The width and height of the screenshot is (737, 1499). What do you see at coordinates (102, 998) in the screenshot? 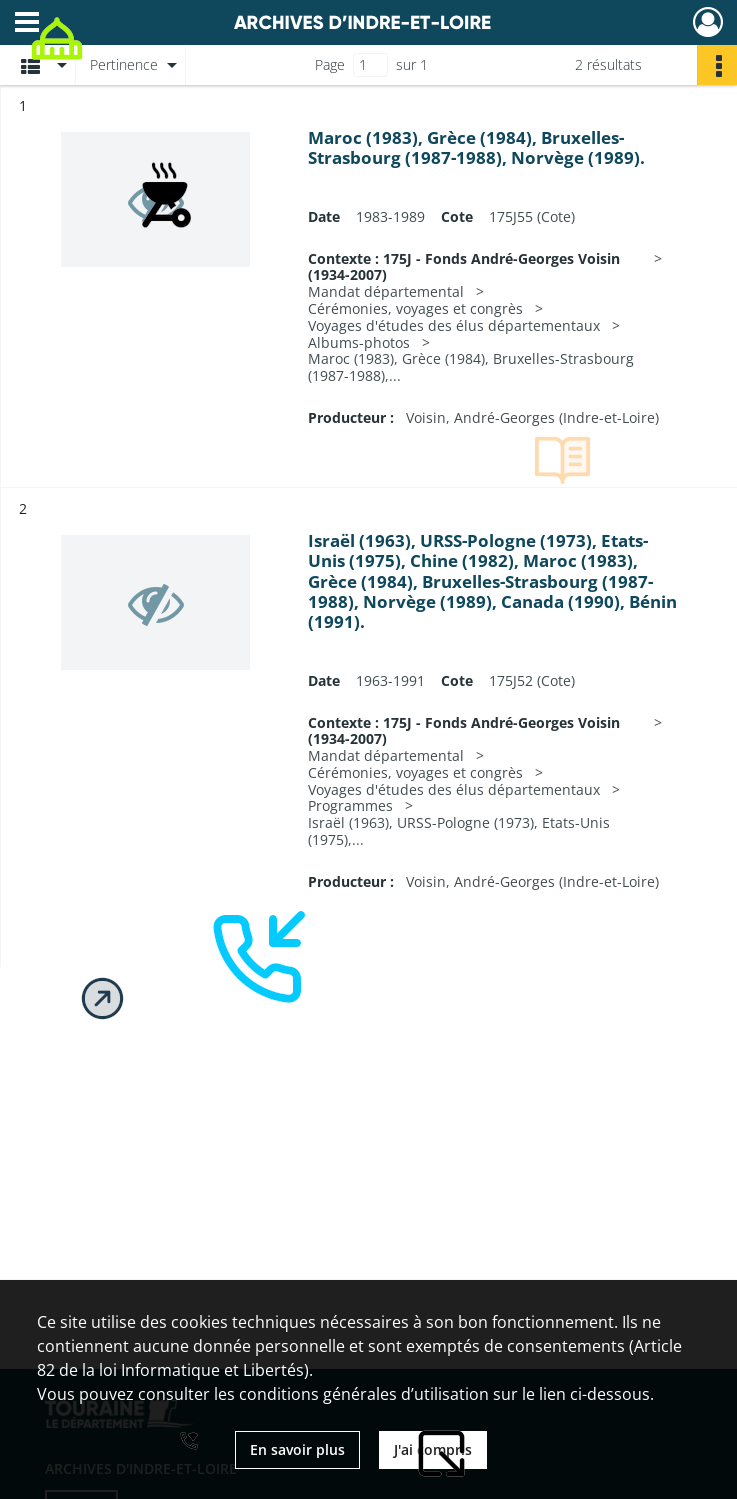
I see `open link in new tab or external window` at bounding box center [102, 998].